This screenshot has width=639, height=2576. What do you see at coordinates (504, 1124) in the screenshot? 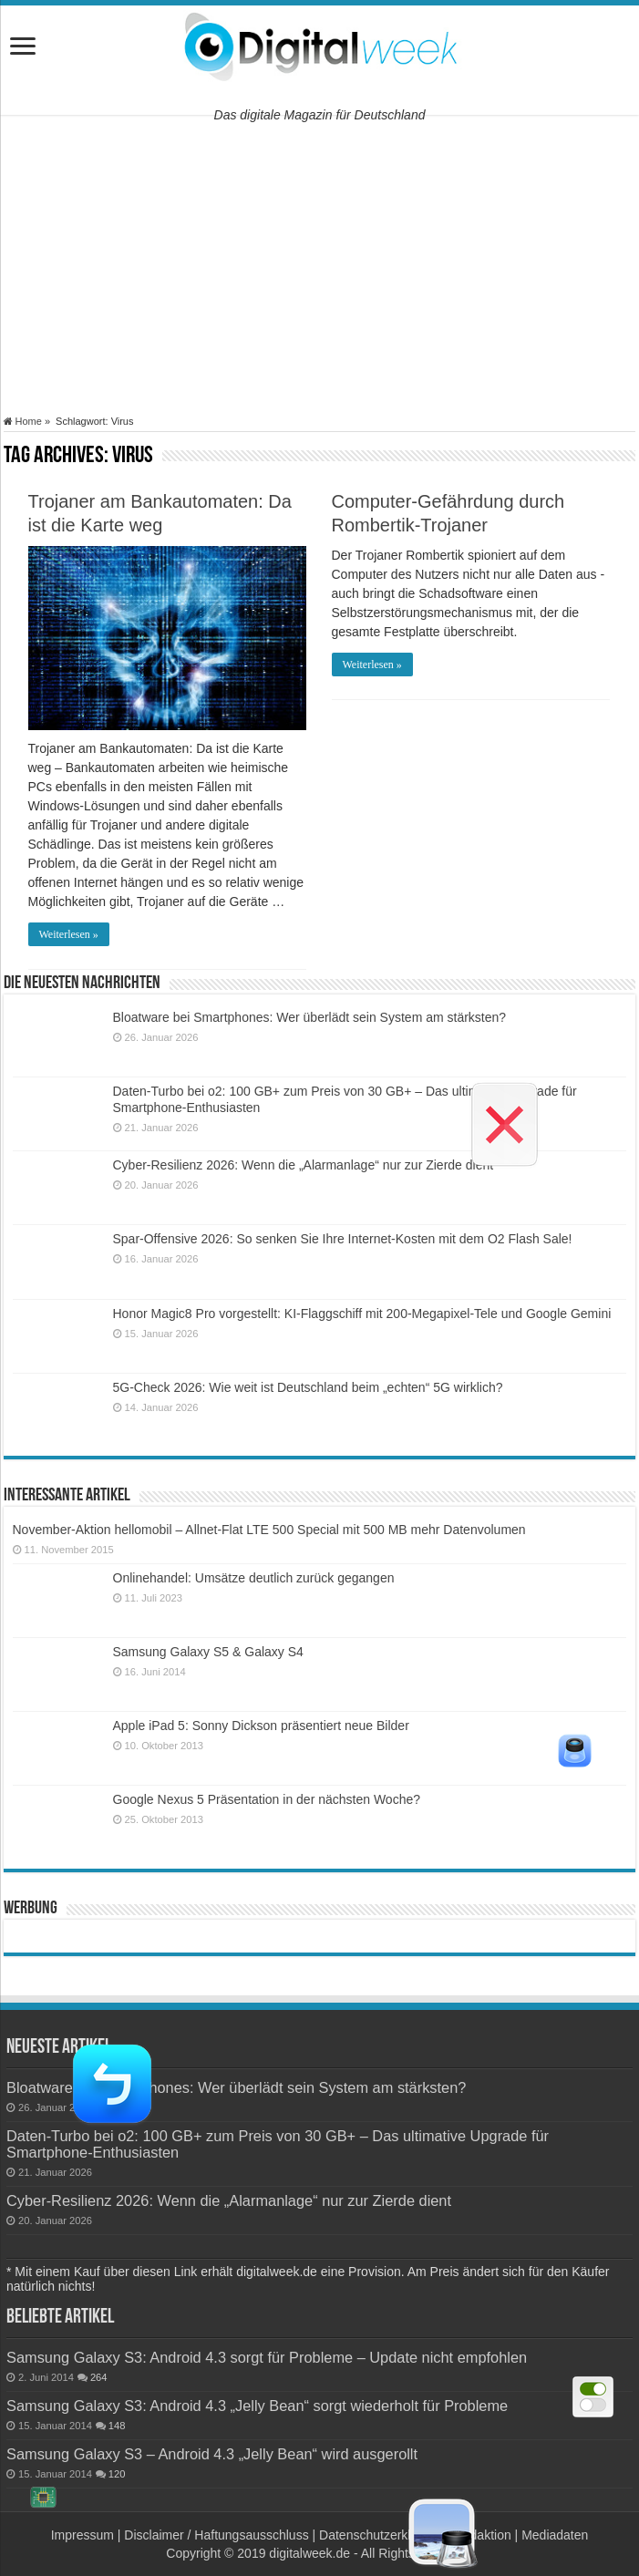
I see `indicates a broken or invalid symbolic link` at bounding box center [504, 1124].